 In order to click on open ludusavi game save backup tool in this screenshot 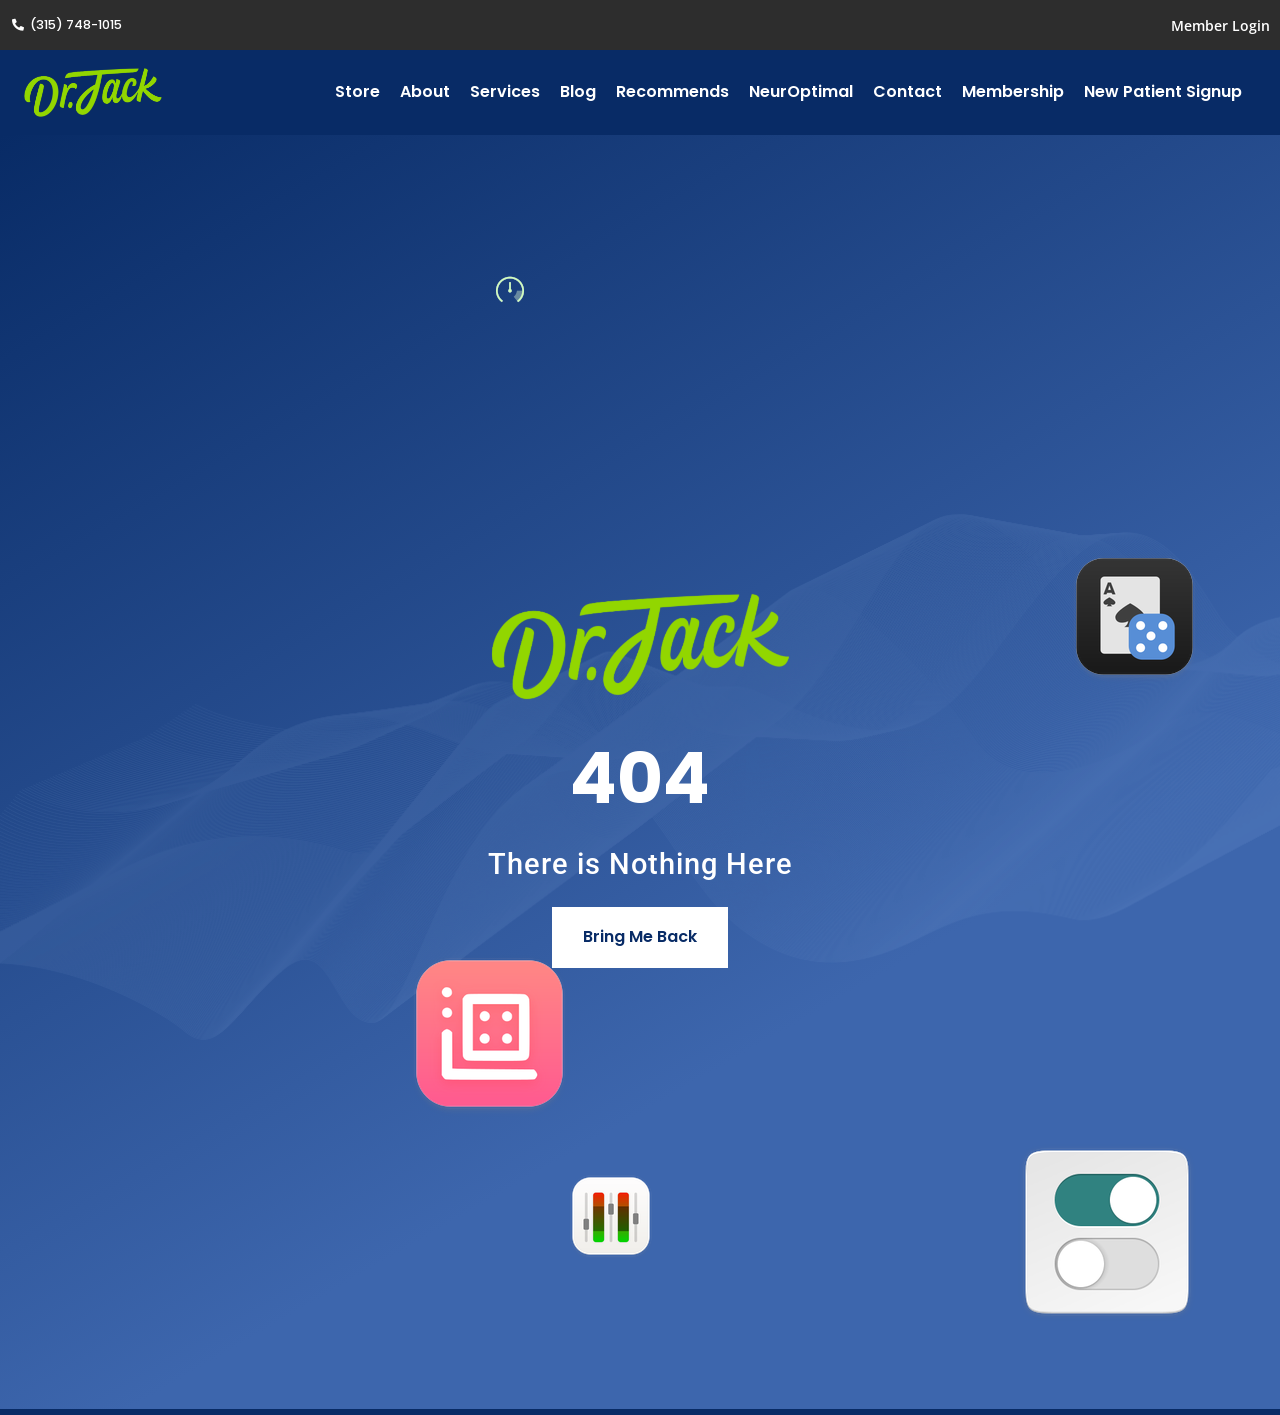, I will do `click(489, 1033)`.